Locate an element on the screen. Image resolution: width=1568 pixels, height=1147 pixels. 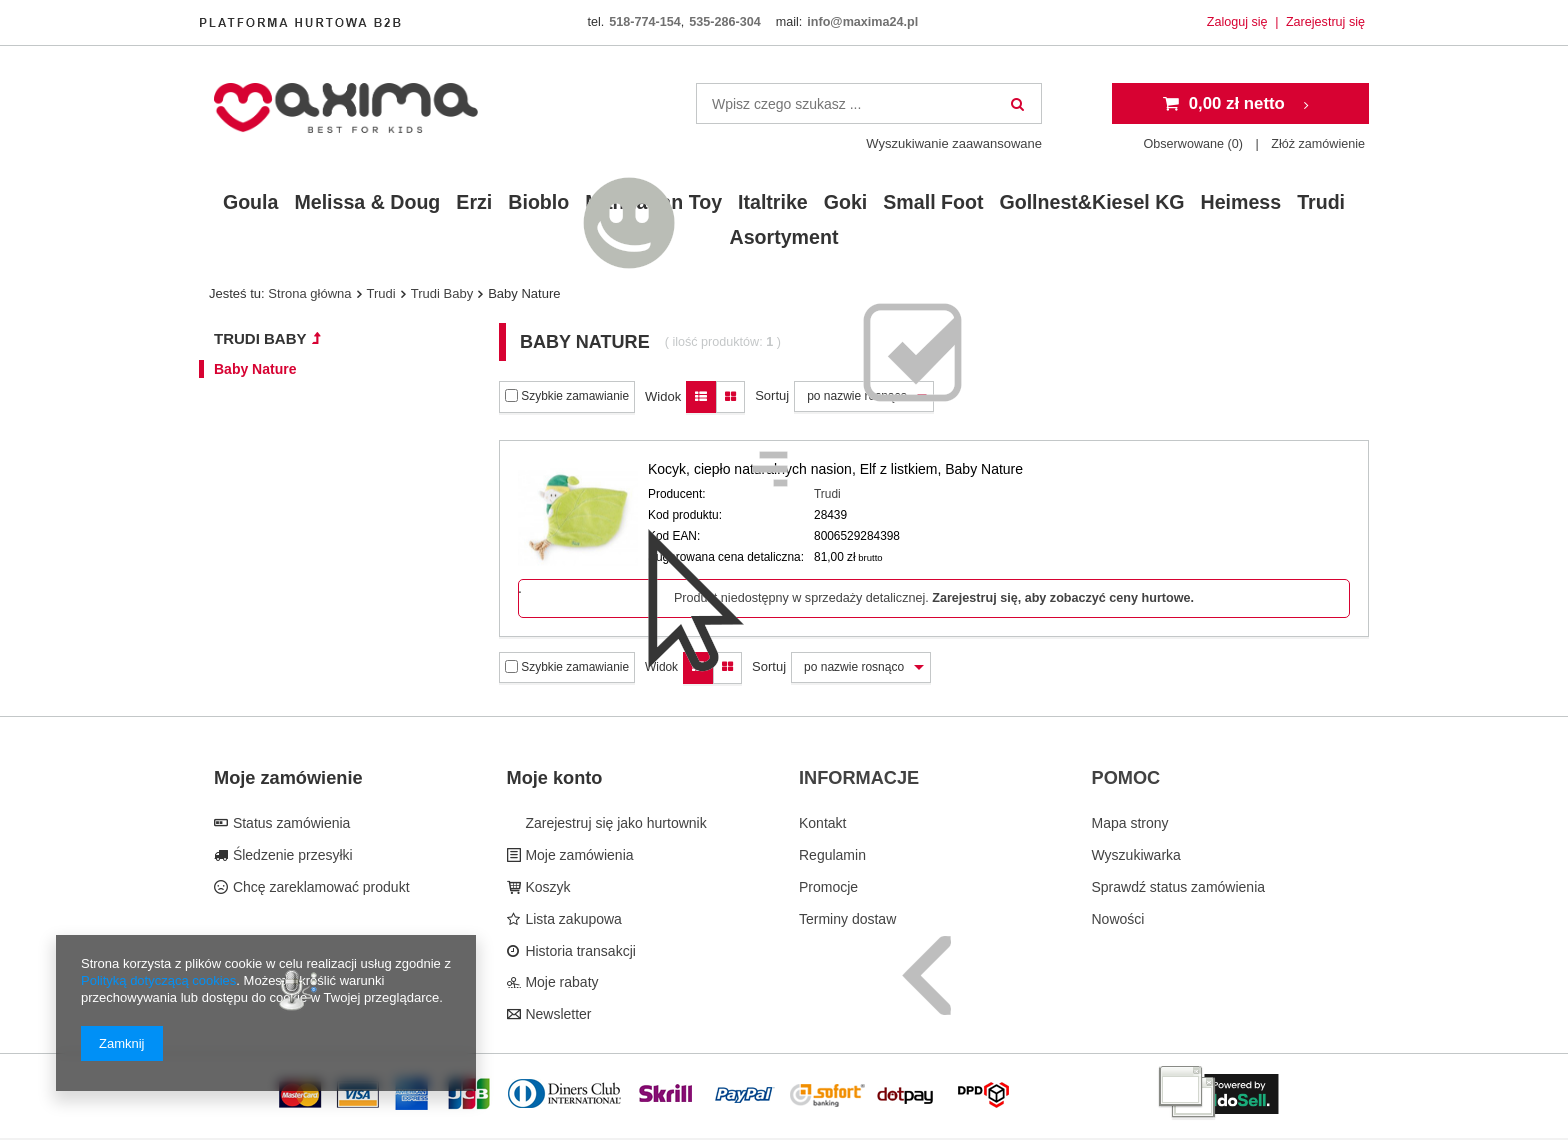
access window management settings is located at coordinates (1187, 1092).